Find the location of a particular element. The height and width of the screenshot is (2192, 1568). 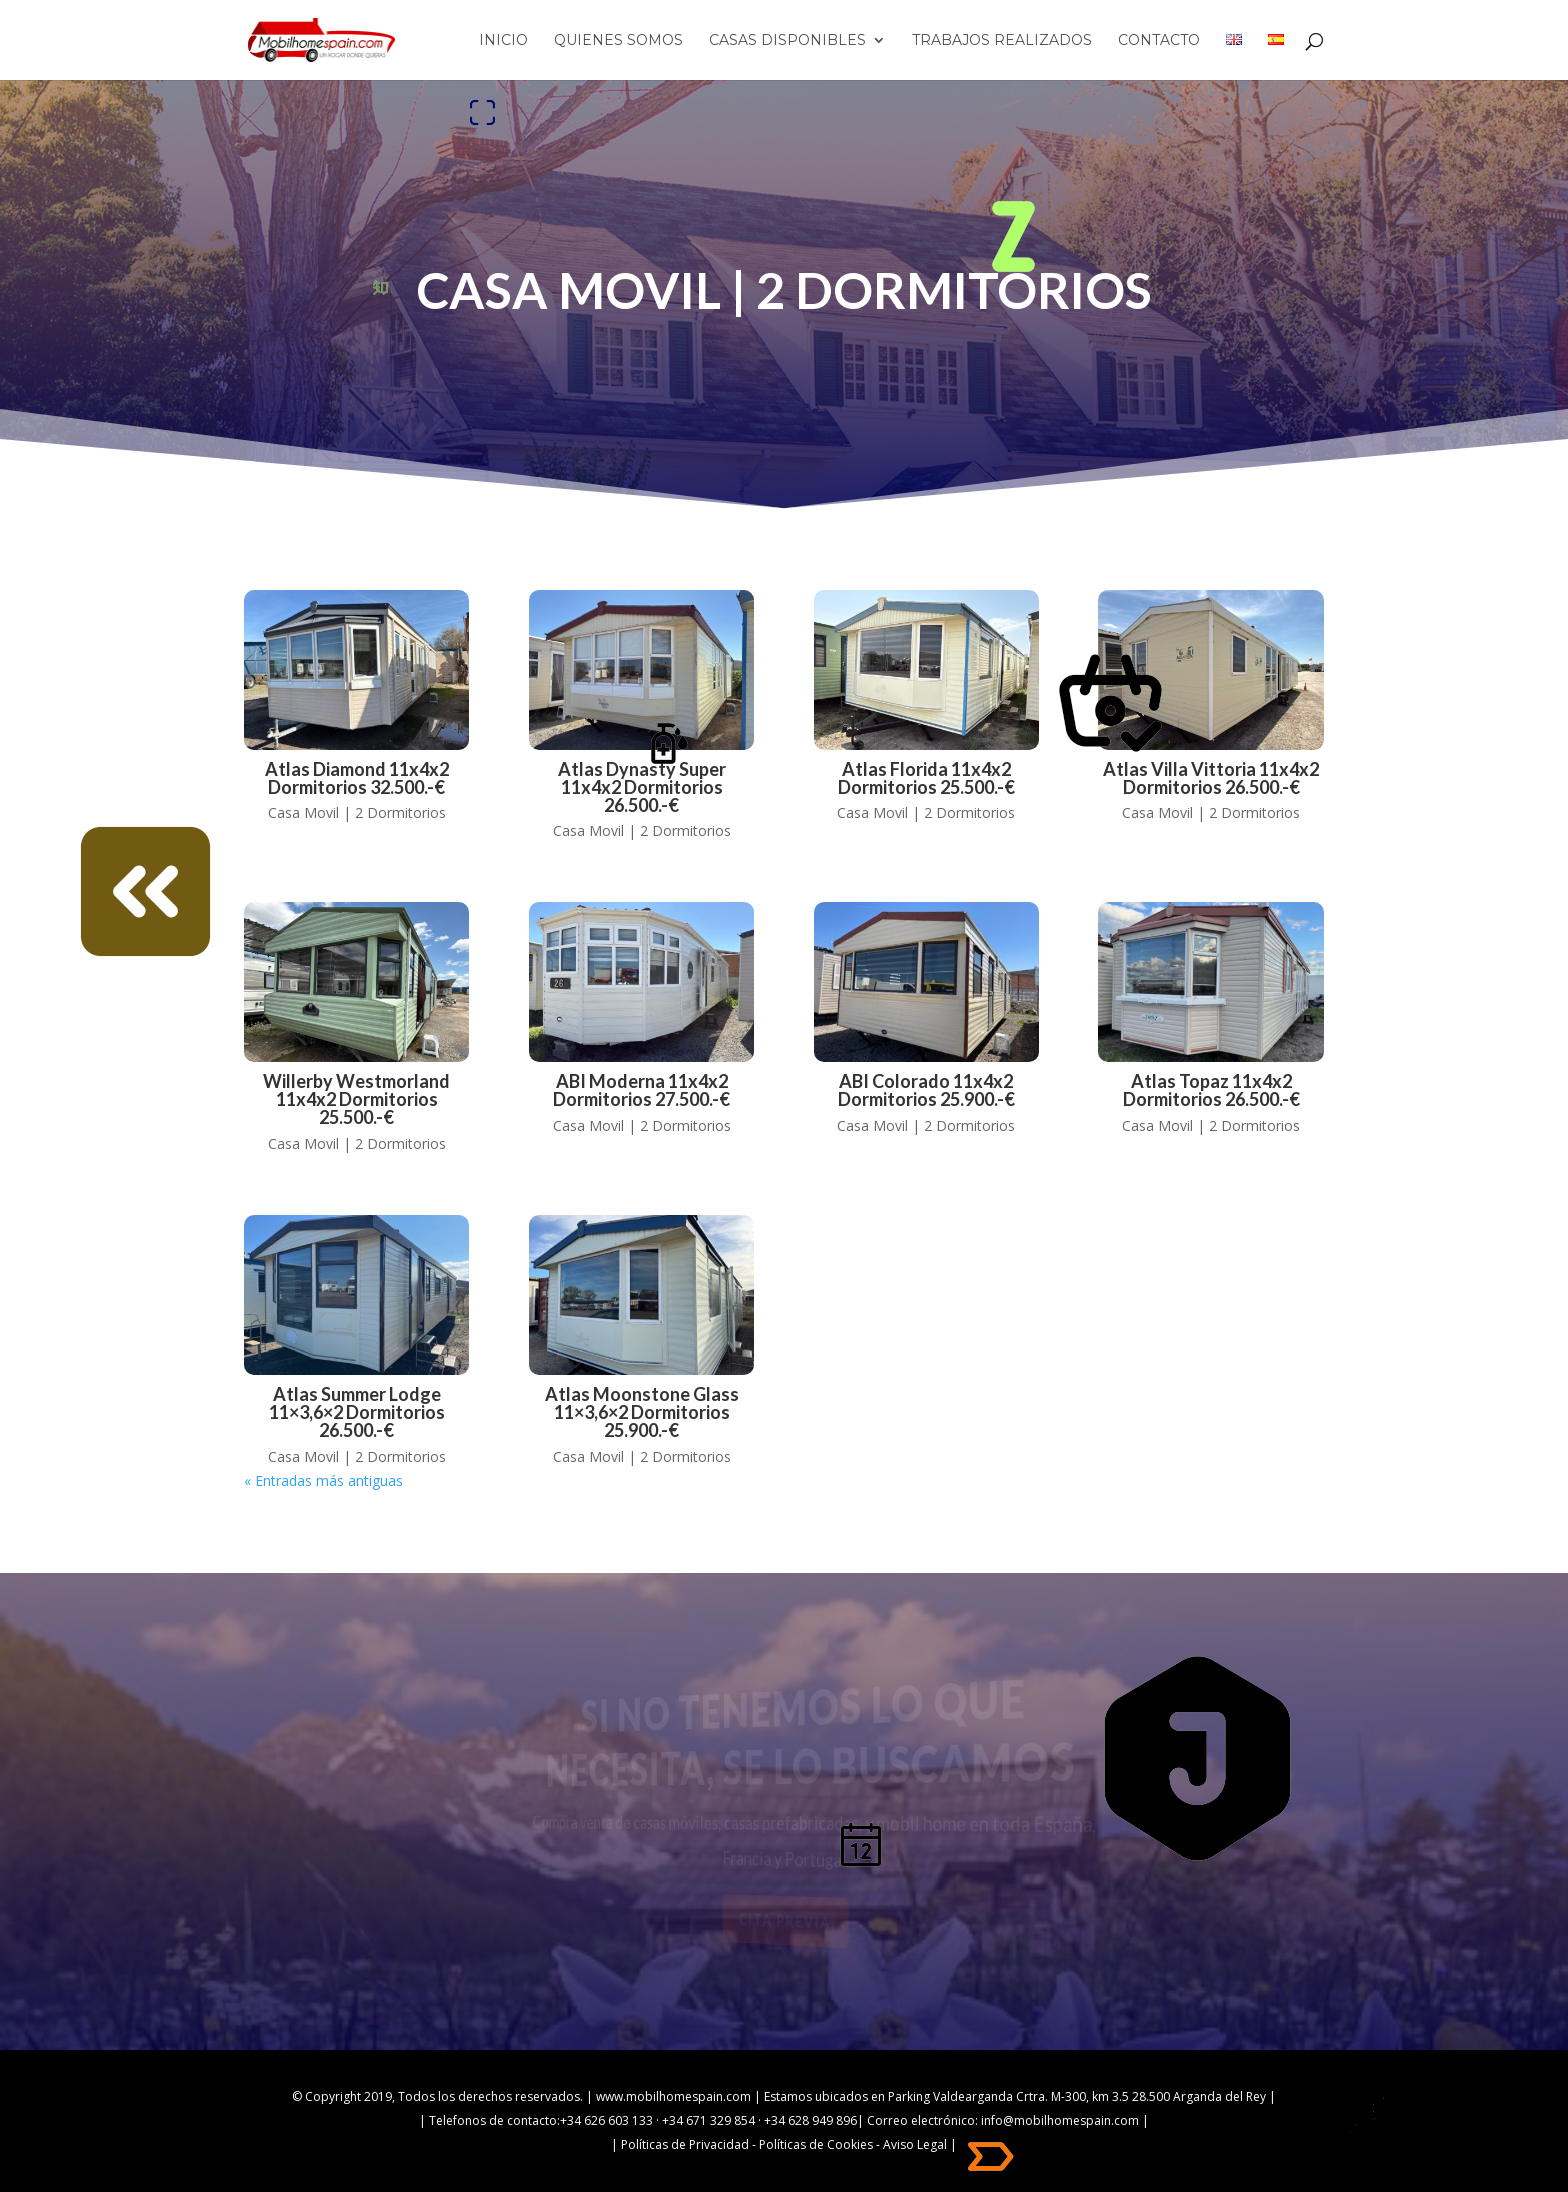

access hand sanitizer station information is located at coordinates (667, 743).